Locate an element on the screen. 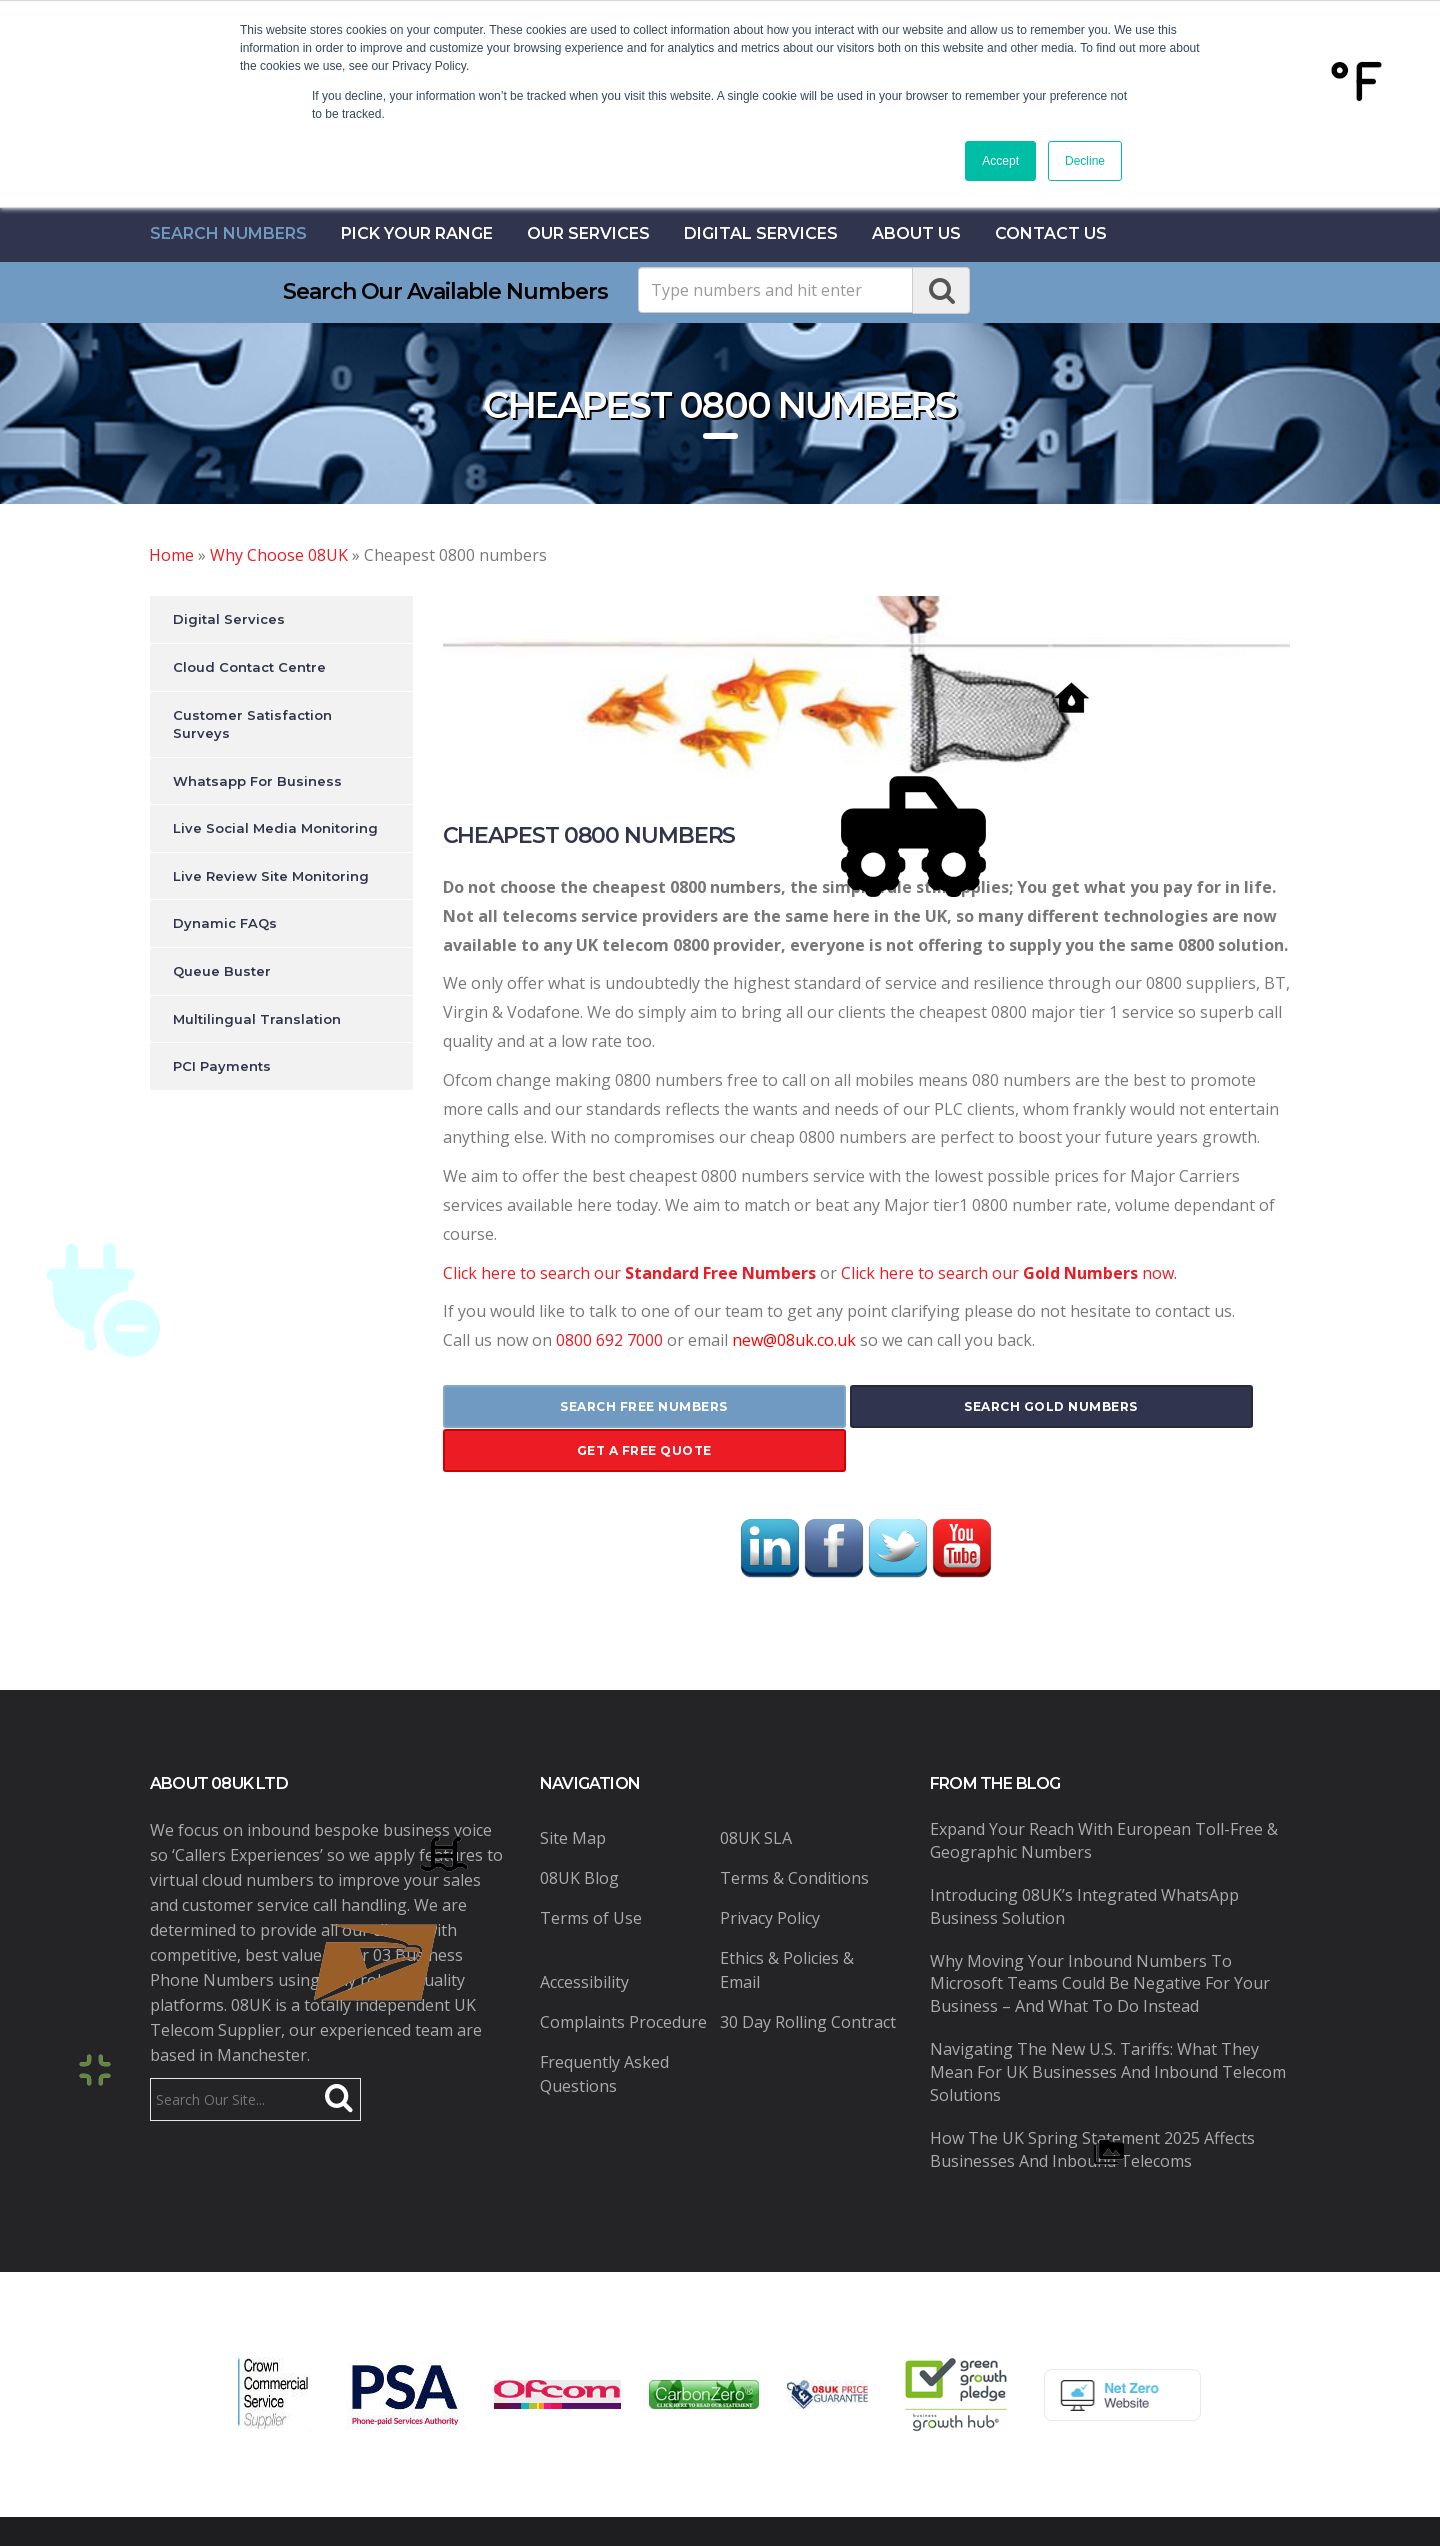 The height and width of the screenshot is (2546, 1440). monster truck or off-road vehicle category is located at coordinates (913, 832).